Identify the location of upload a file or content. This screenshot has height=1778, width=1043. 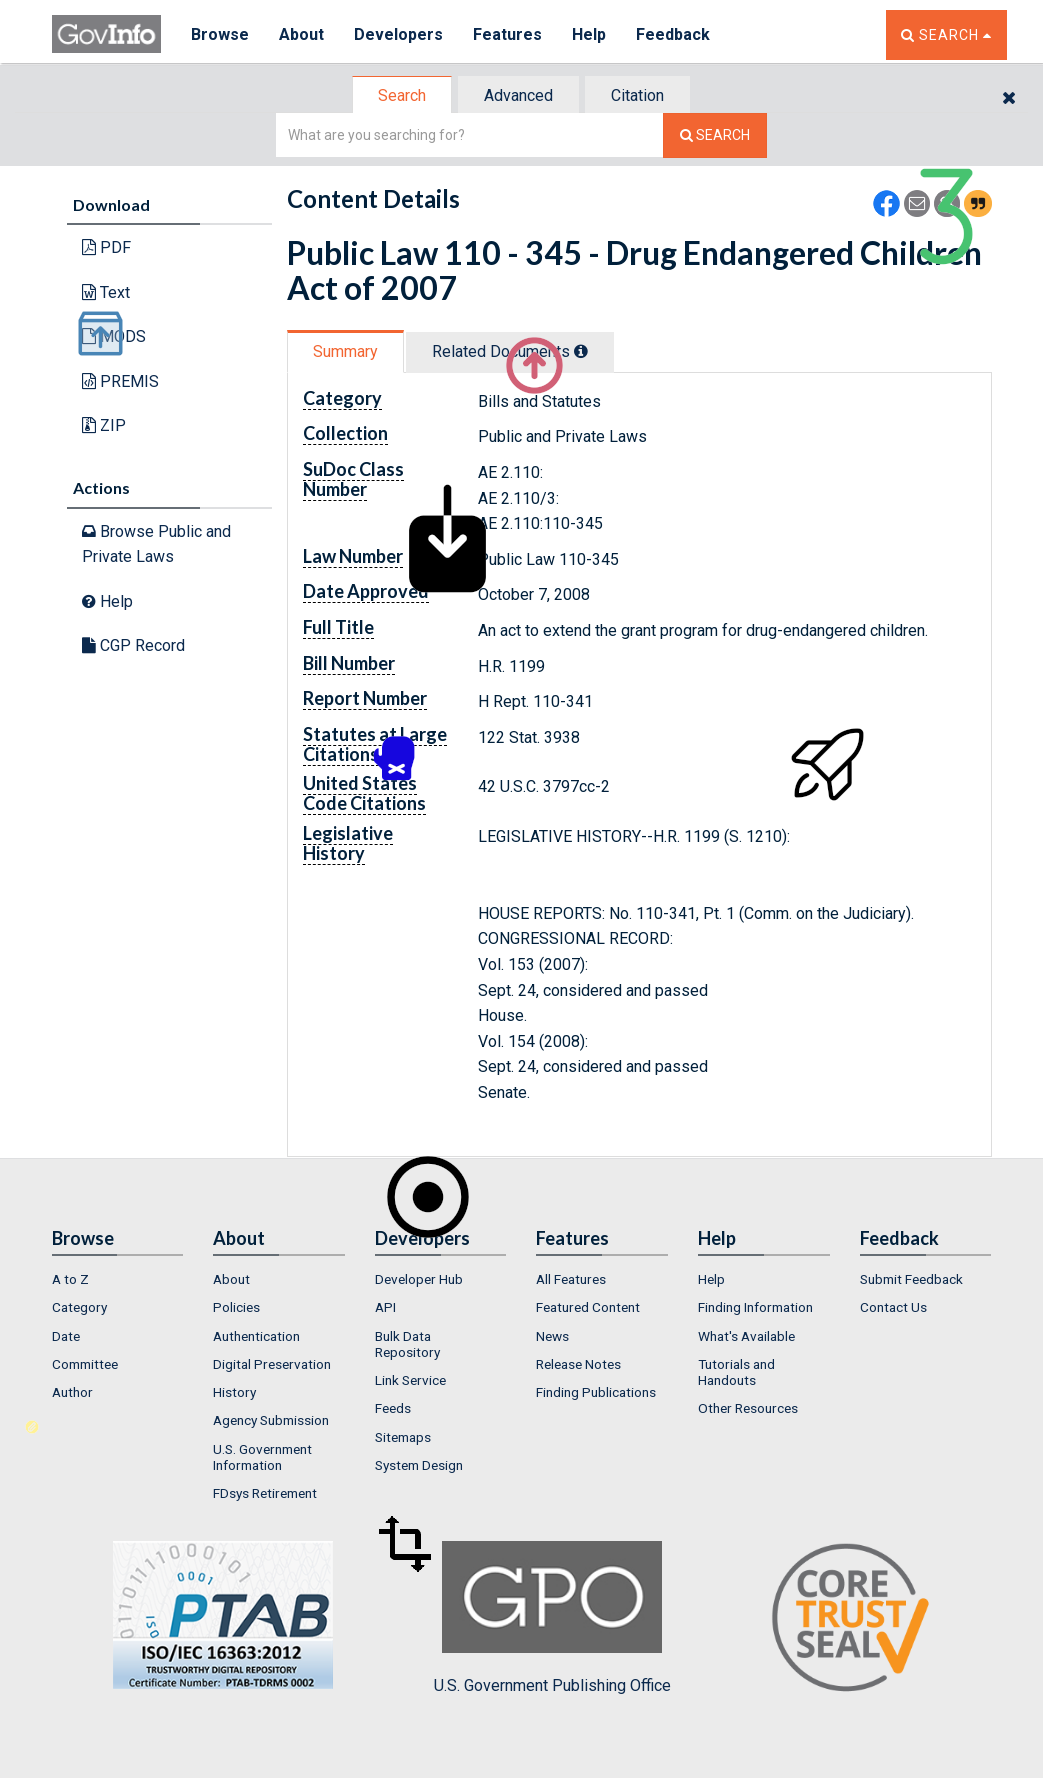
(534, 365).